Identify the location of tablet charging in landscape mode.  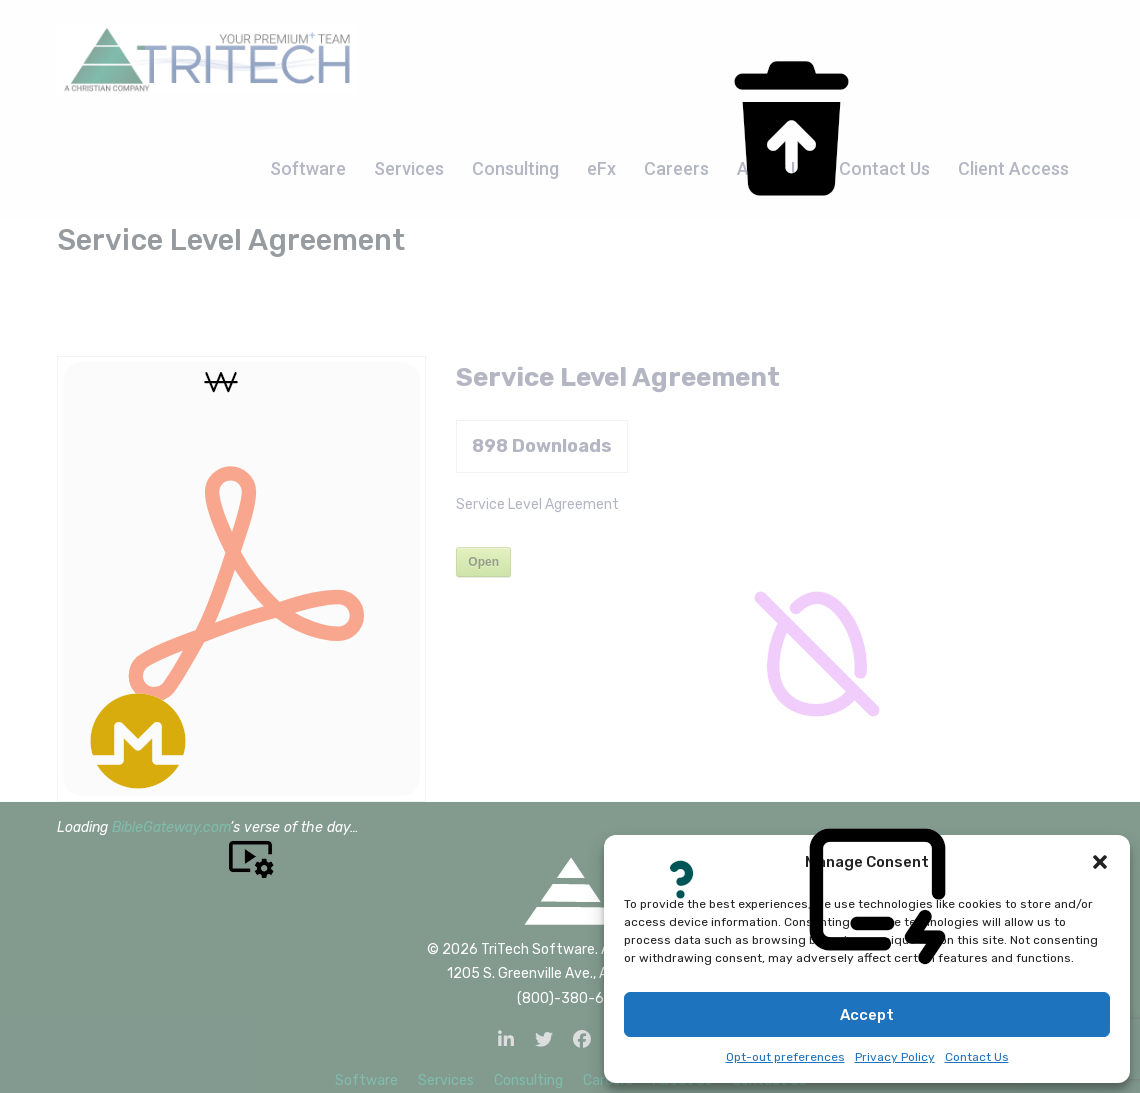
(877, 889).